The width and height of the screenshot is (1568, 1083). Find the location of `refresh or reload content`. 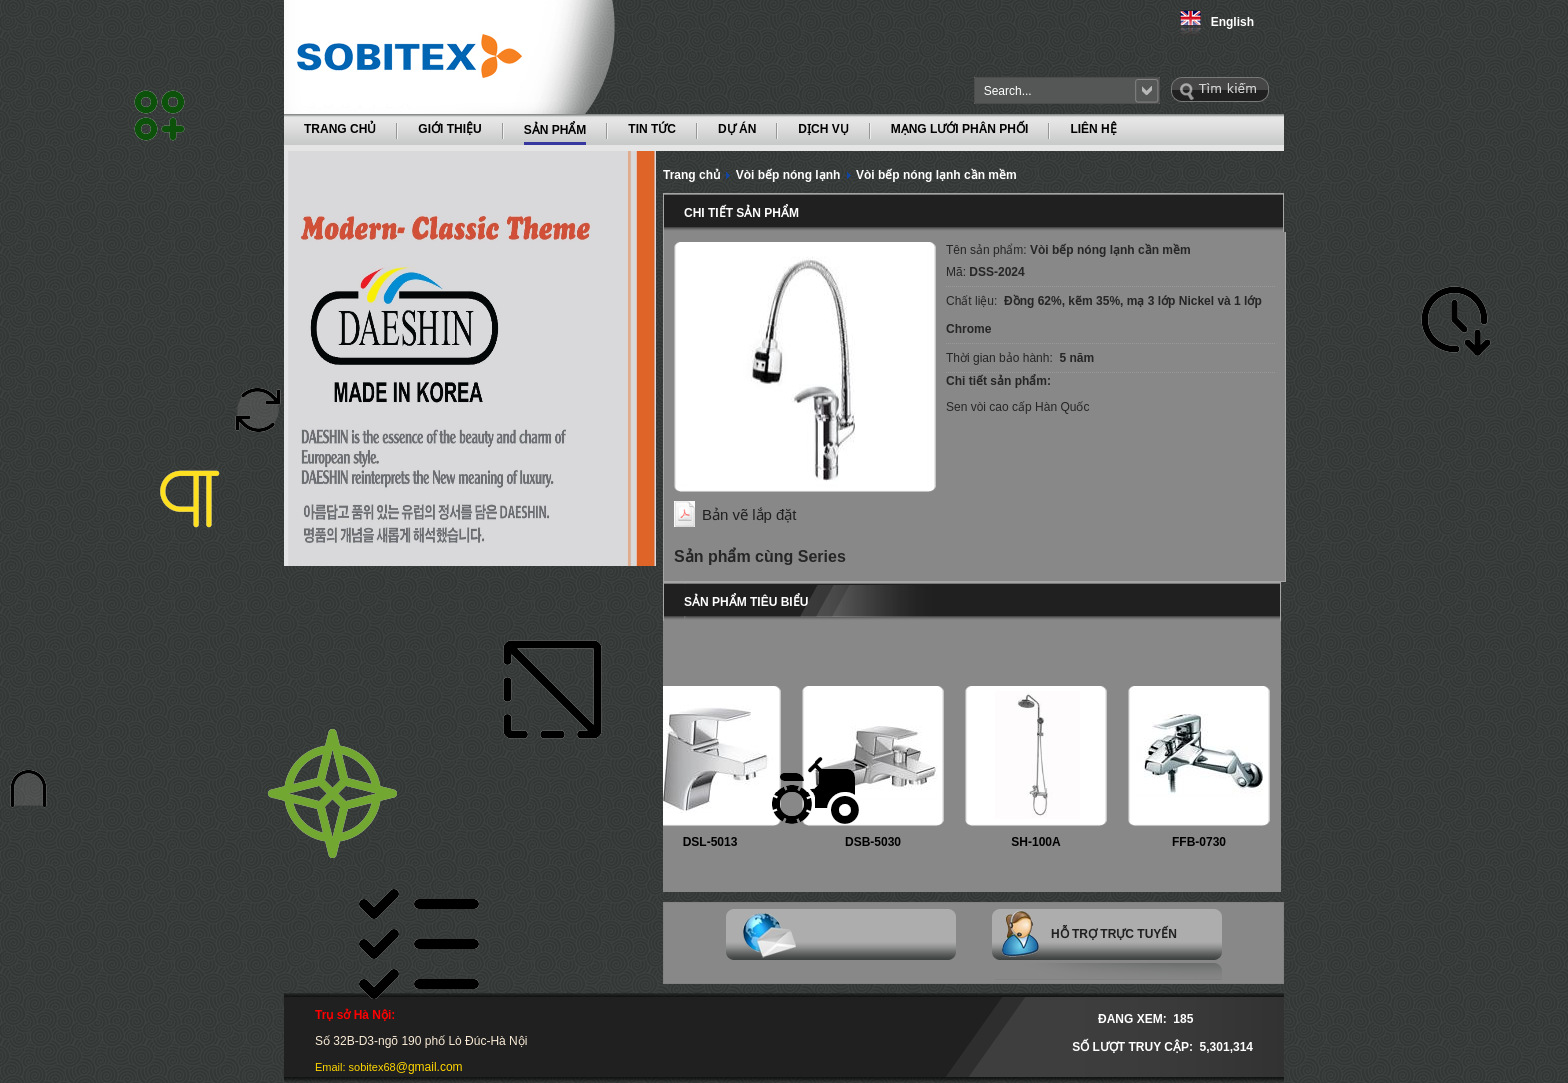

refresh or reload content is located at coordinates (258, 410).